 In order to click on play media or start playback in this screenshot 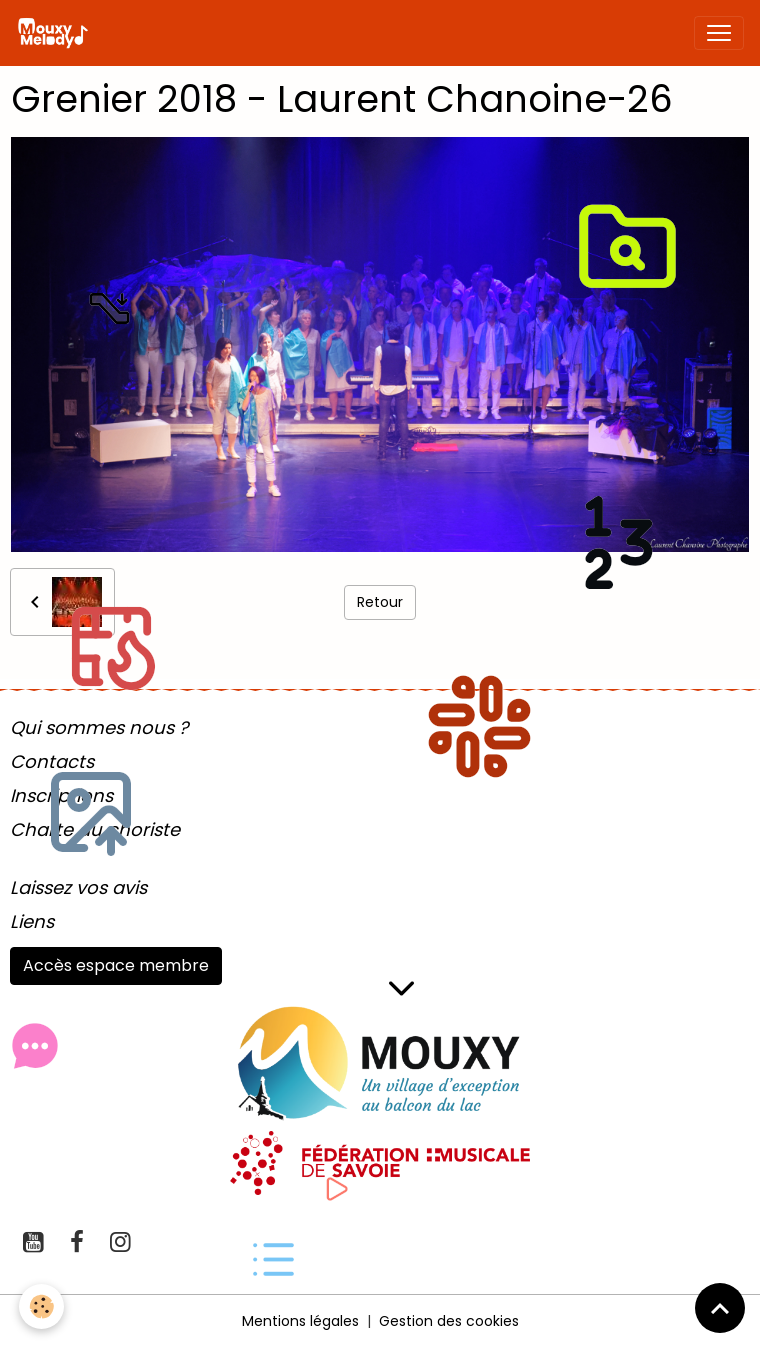, I will do `click(336, 1189)`.